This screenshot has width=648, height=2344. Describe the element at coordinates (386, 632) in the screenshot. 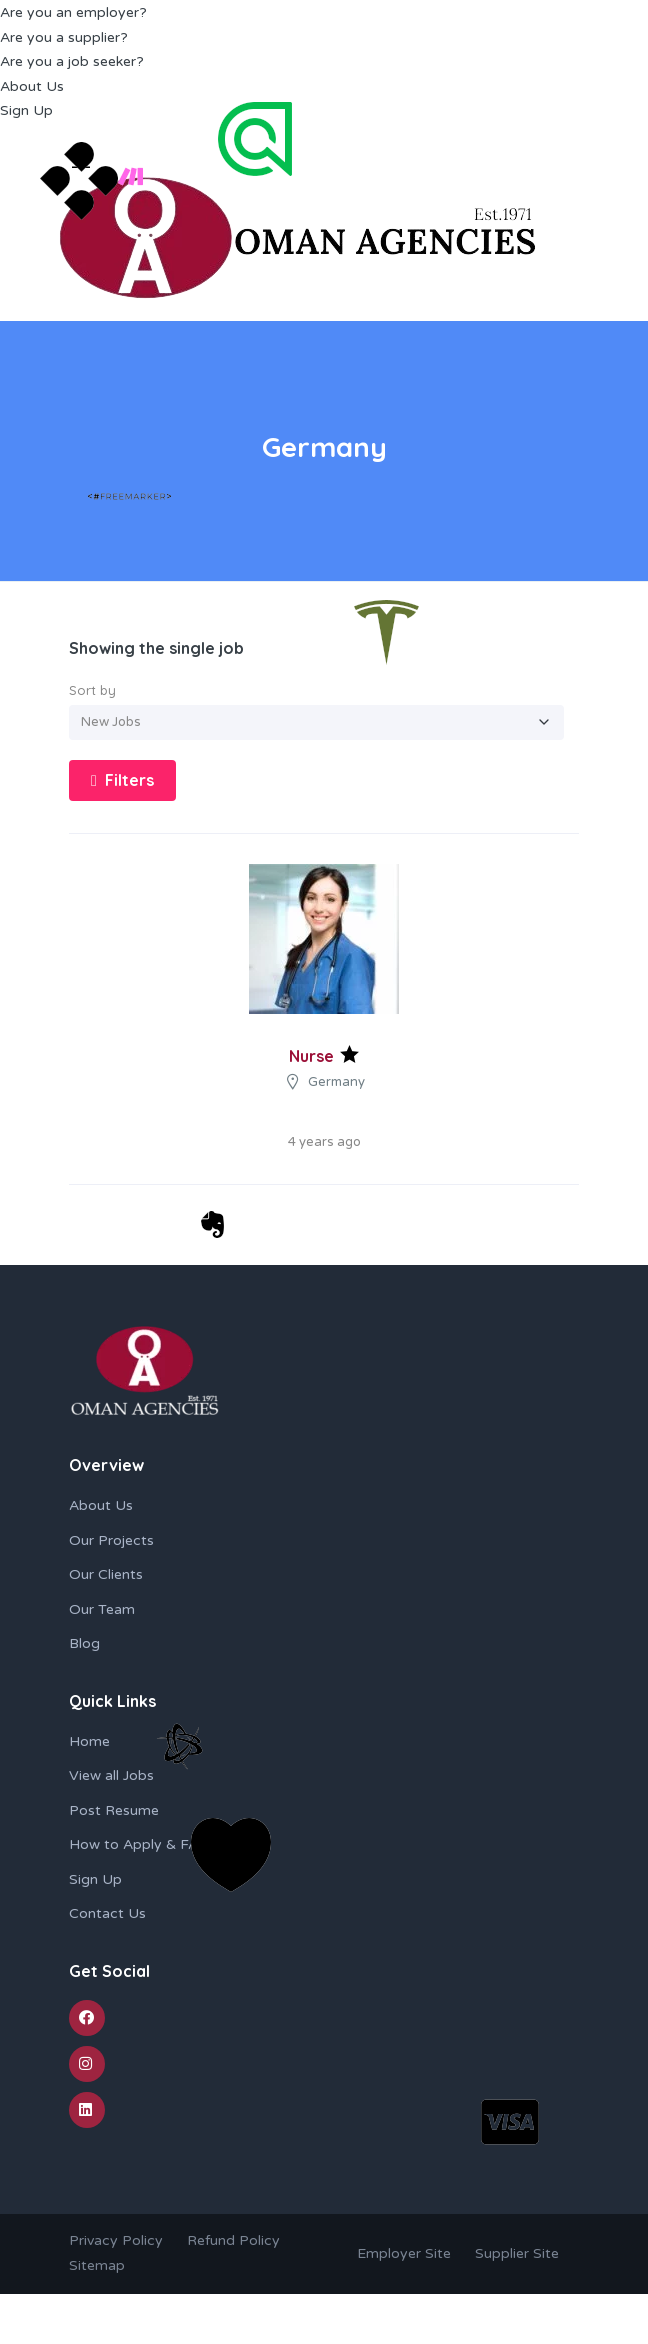

I see `open the Tesla app` at that location.